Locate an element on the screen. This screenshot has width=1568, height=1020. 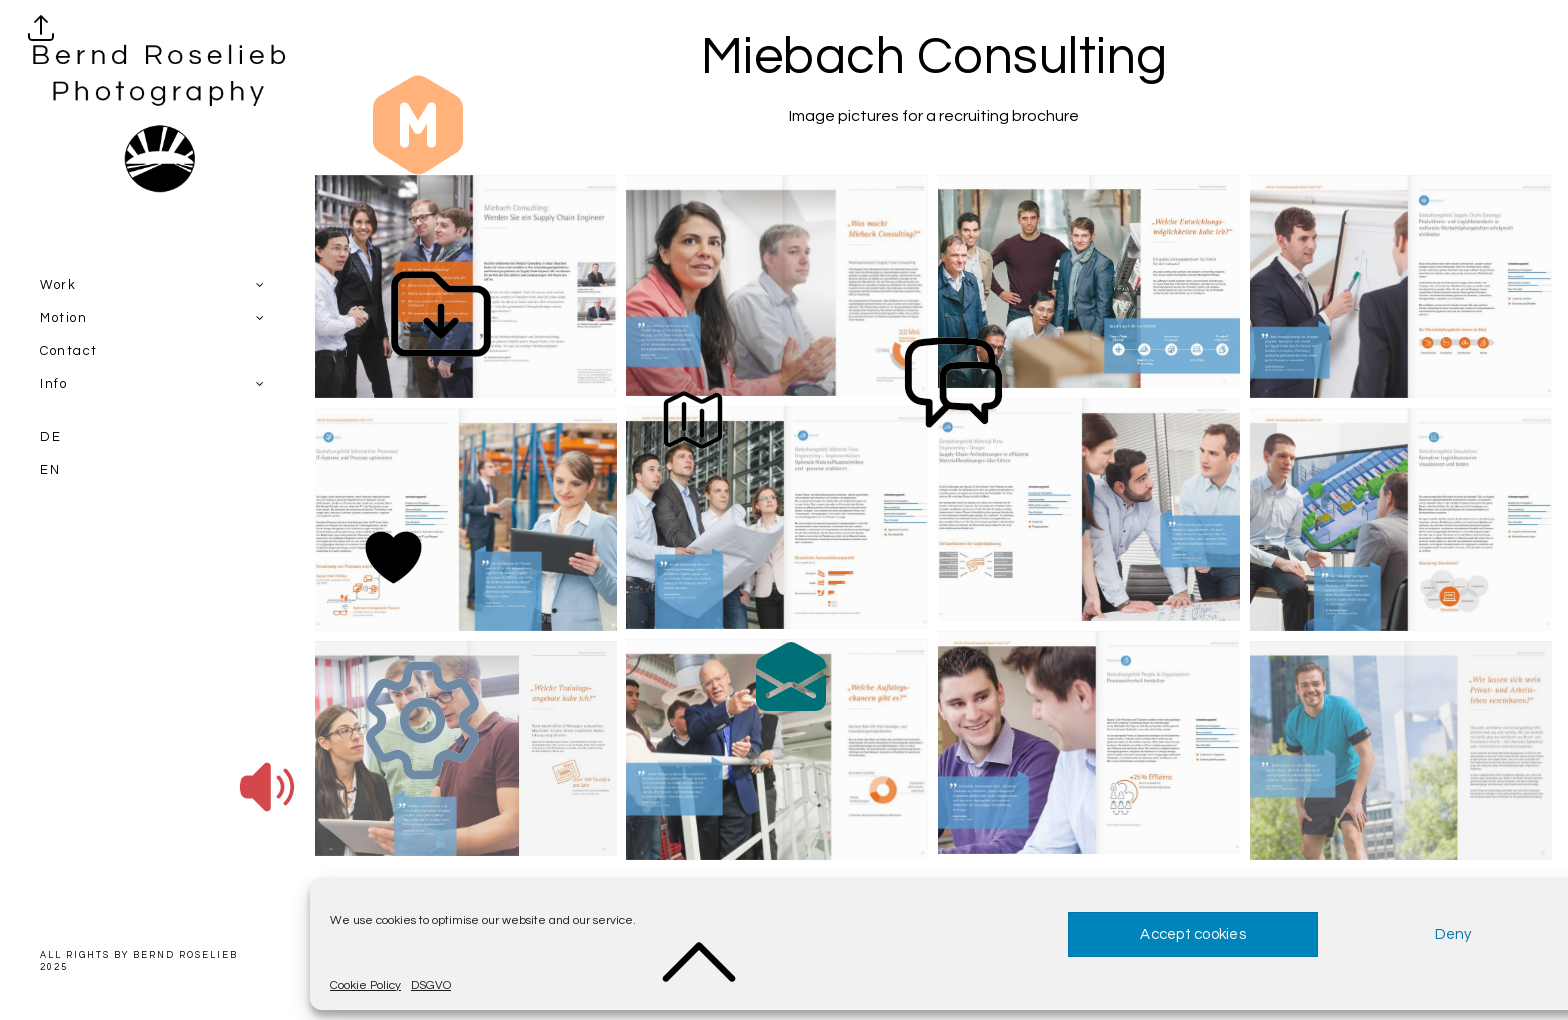
collapse an expanded section is located at coordinates (699, 962).